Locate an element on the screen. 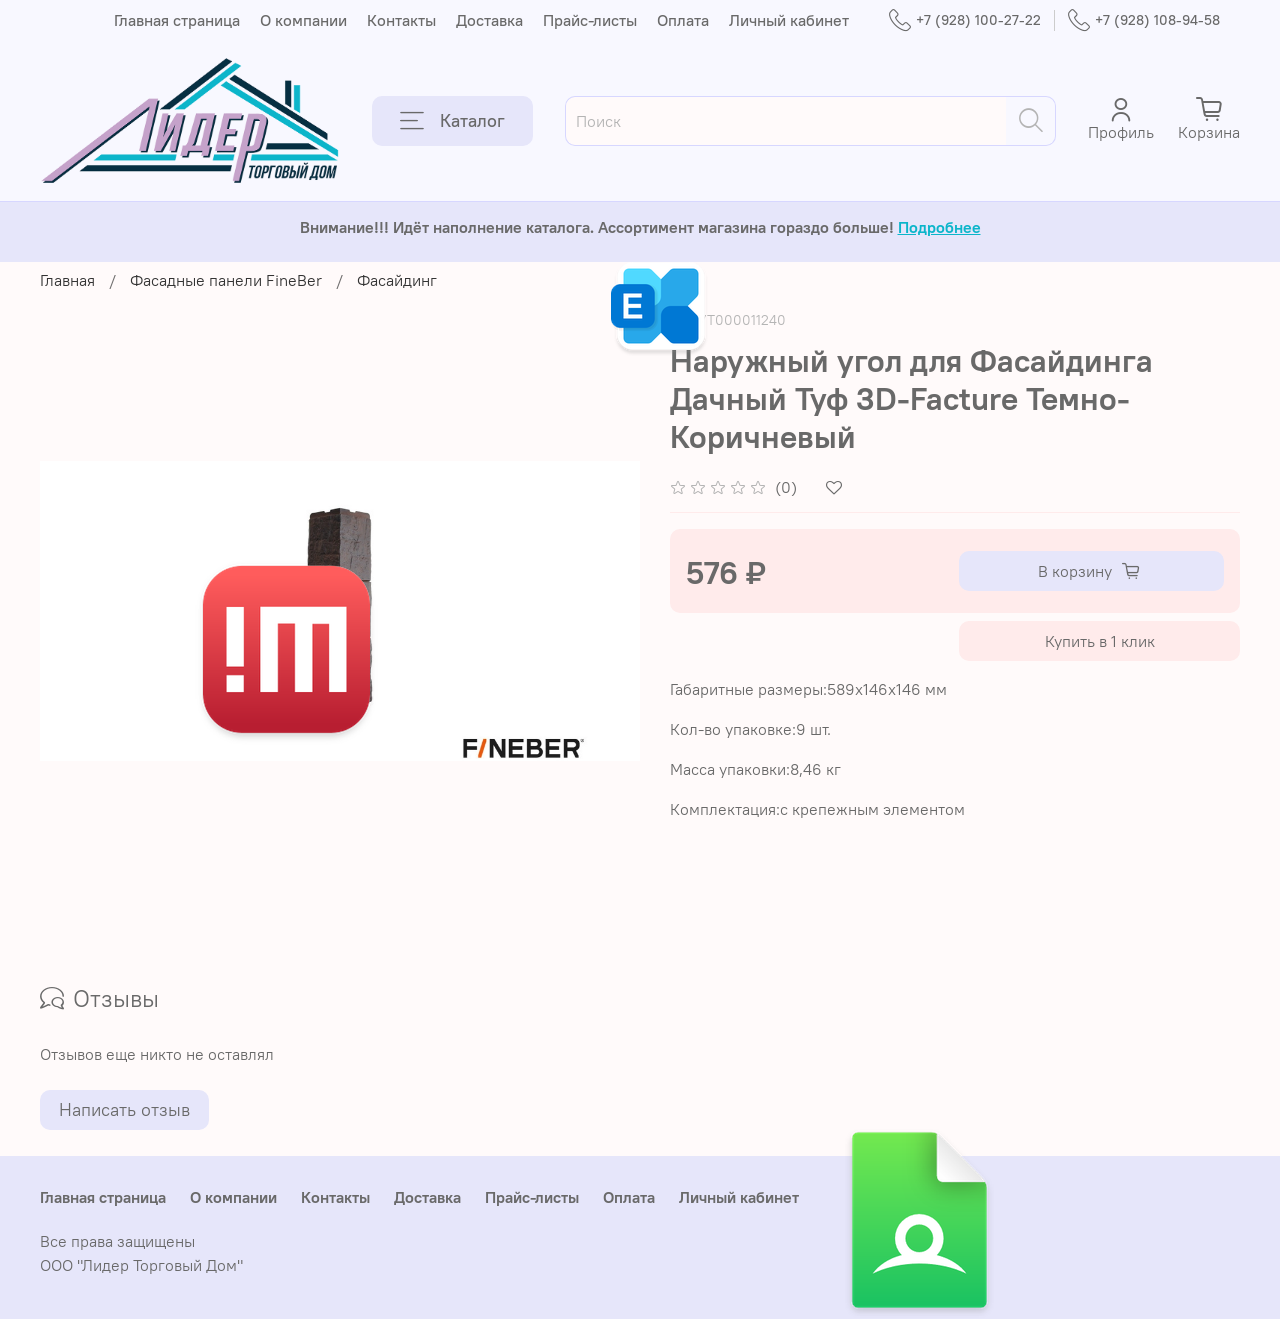 This screenshot has width=1280, height=1319. open microsoft exchange email app is located at coordinates (661, 306).